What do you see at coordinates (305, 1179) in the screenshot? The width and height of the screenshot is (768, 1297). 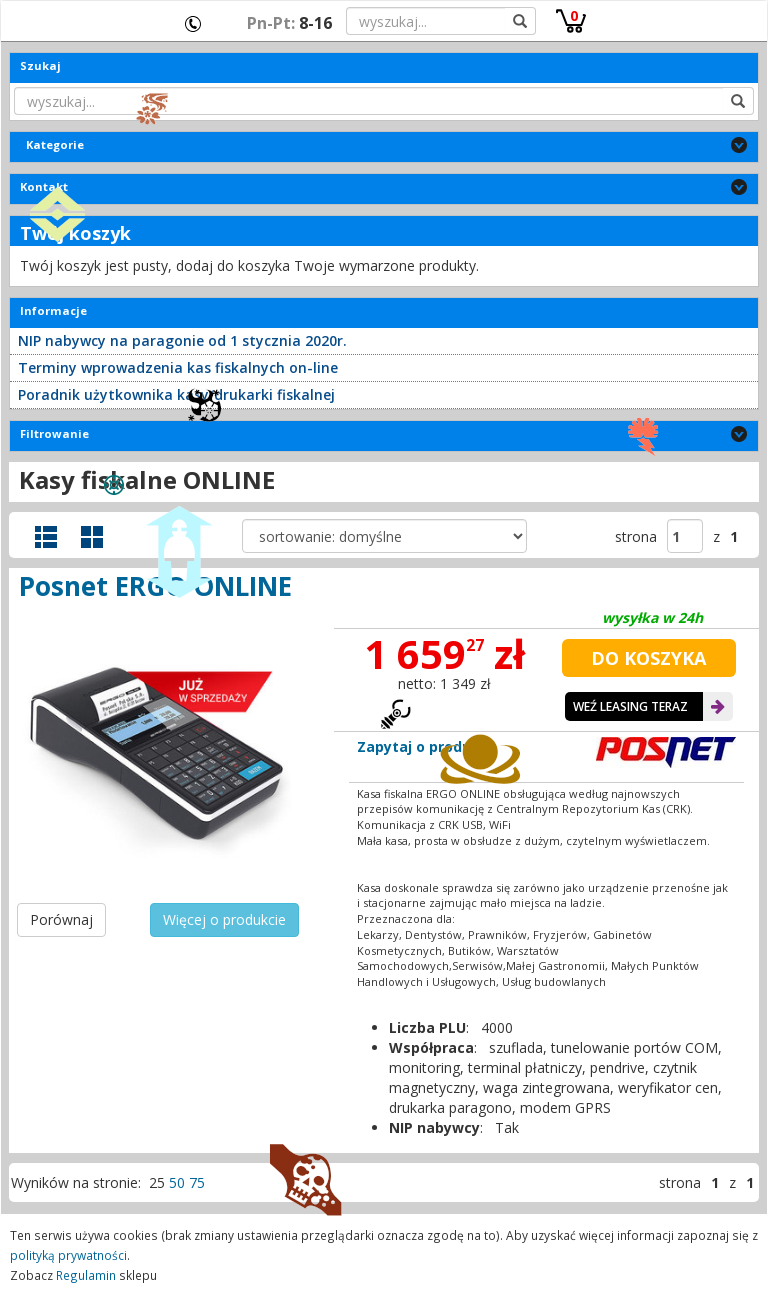 I see `activate disintegrate ability or spell` at bounding box center [305, 1179].